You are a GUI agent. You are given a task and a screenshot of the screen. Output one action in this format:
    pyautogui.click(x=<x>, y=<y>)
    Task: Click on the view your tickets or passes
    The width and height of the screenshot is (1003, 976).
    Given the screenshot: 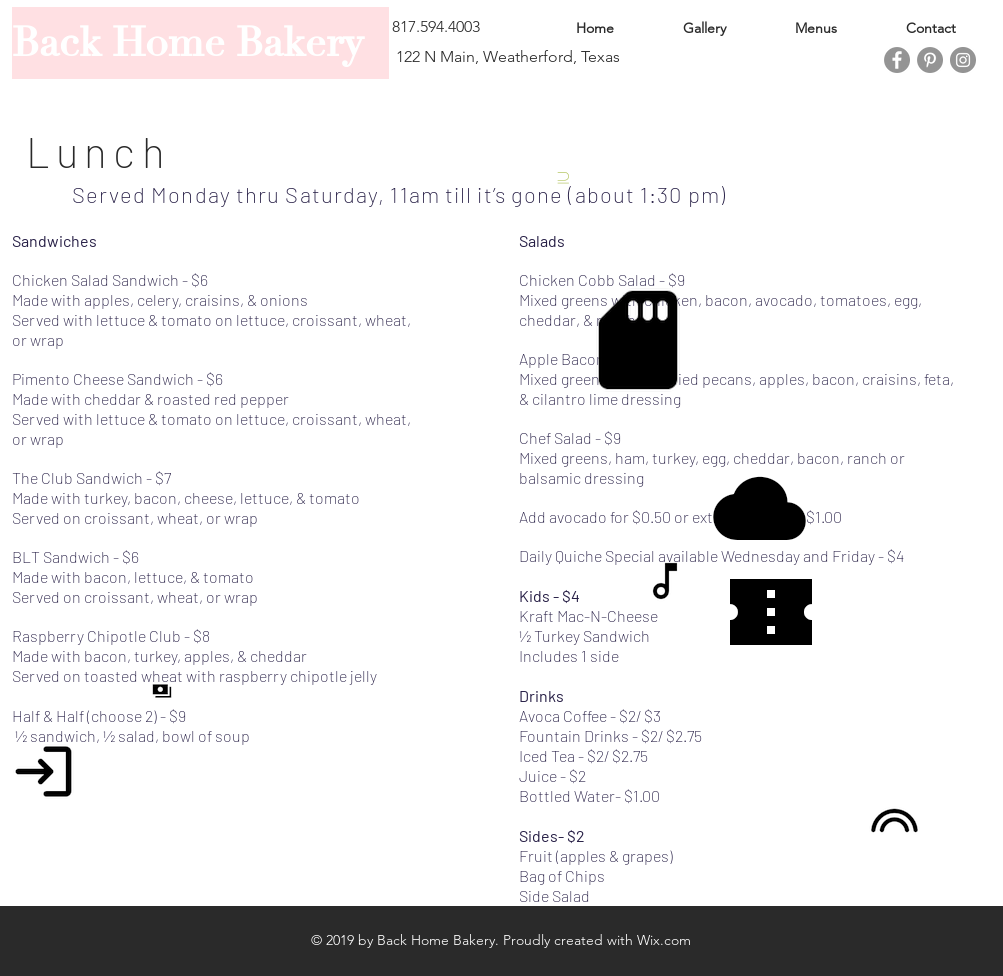 What is the action you would take?
    pyautogui.click(x=771, y=612)
    